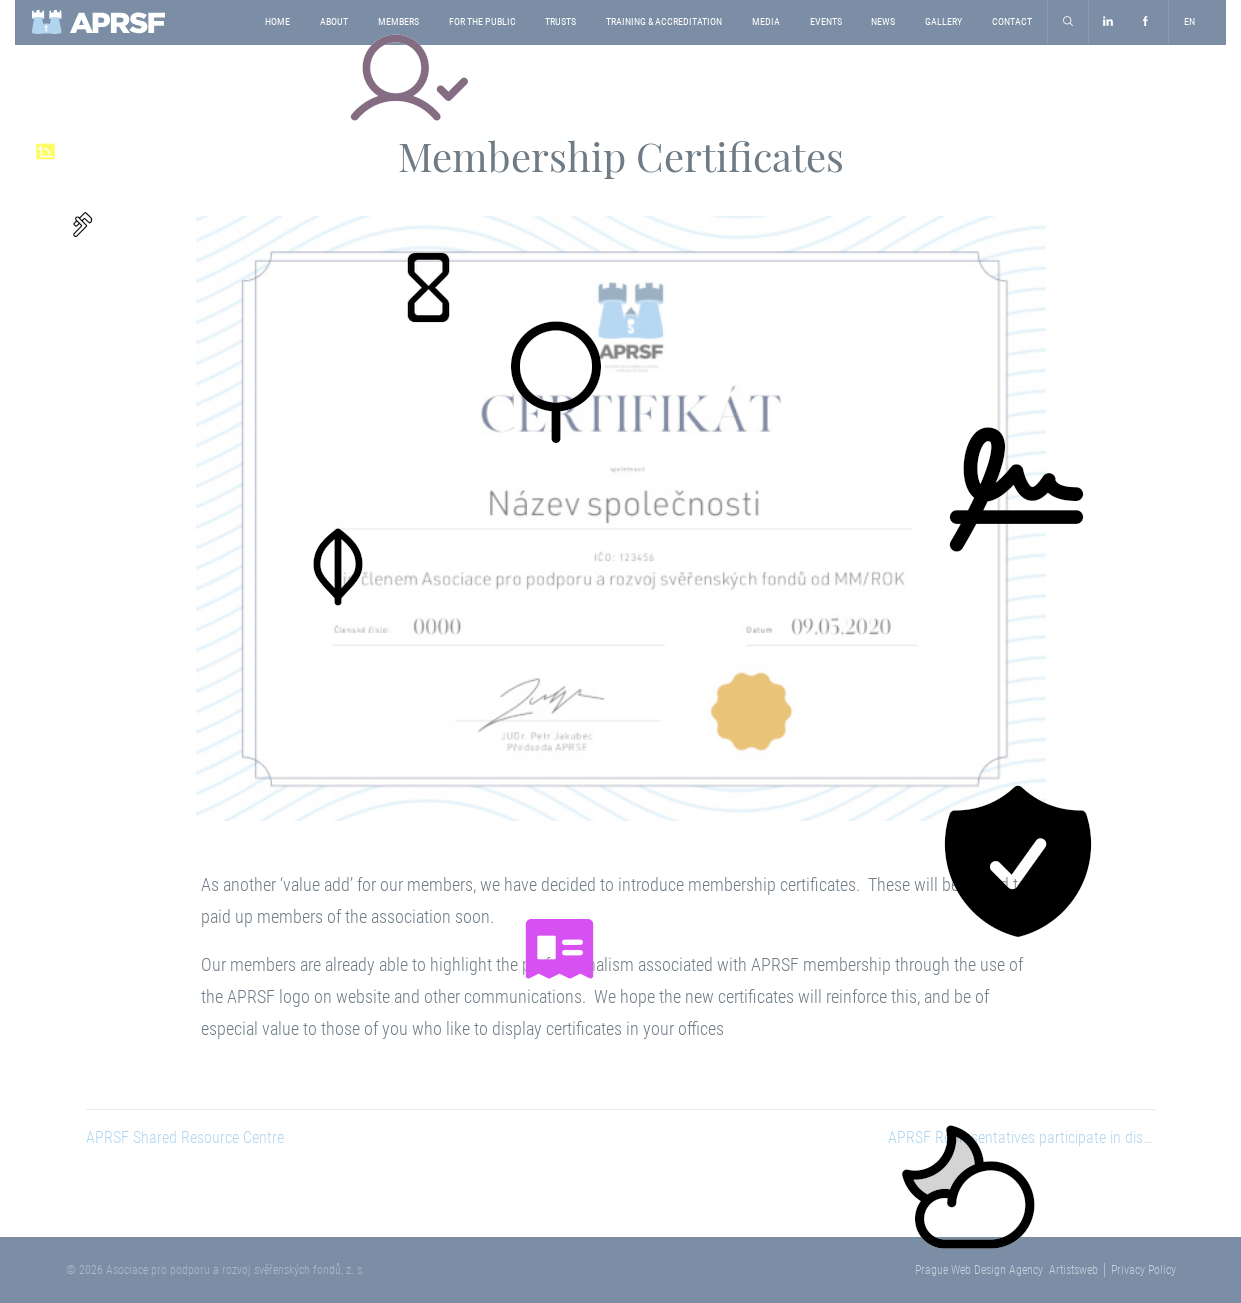 This screenshot has width=1241, height=1303. I want to click on verify or confirm user identity, so click(405, 81).